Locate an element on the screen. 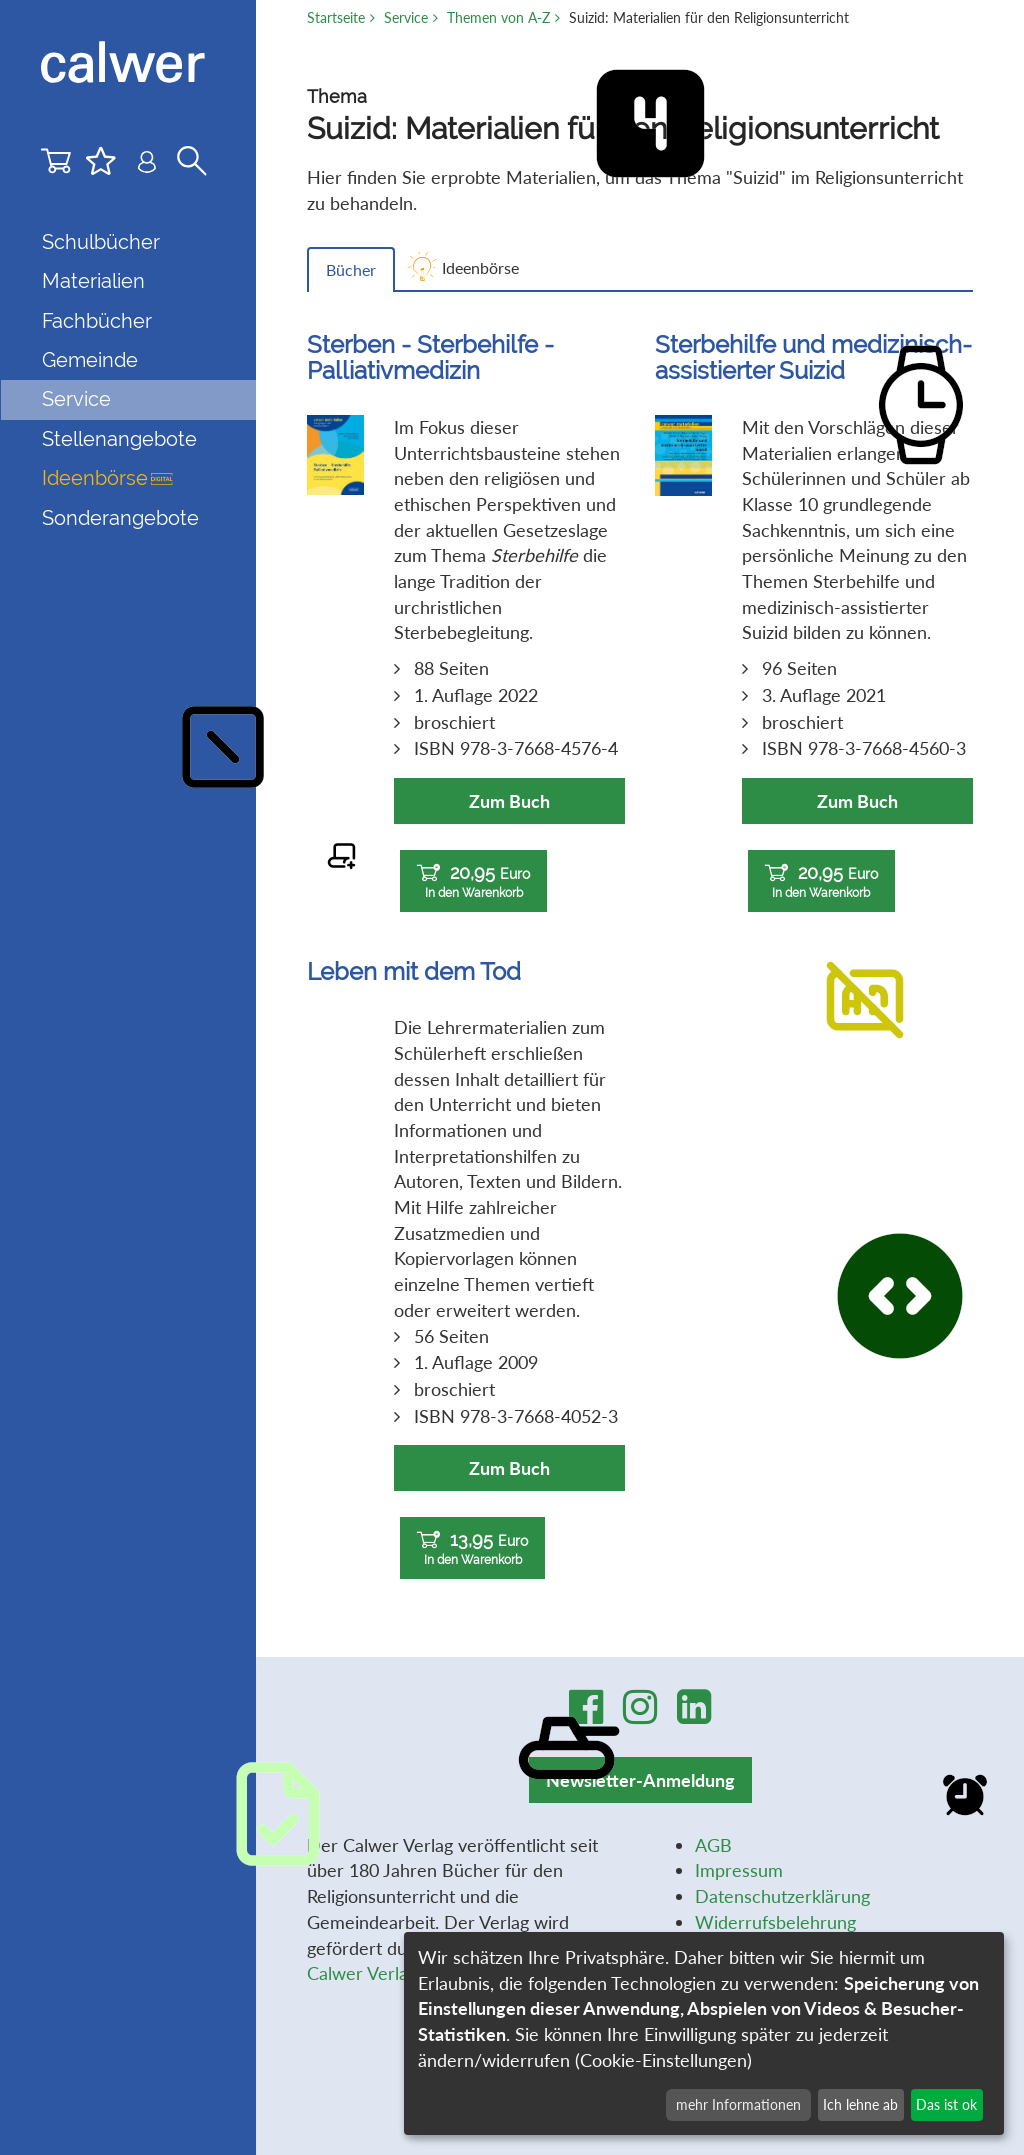  select option 4 from a numbered list is located at coordinates (650, 123).